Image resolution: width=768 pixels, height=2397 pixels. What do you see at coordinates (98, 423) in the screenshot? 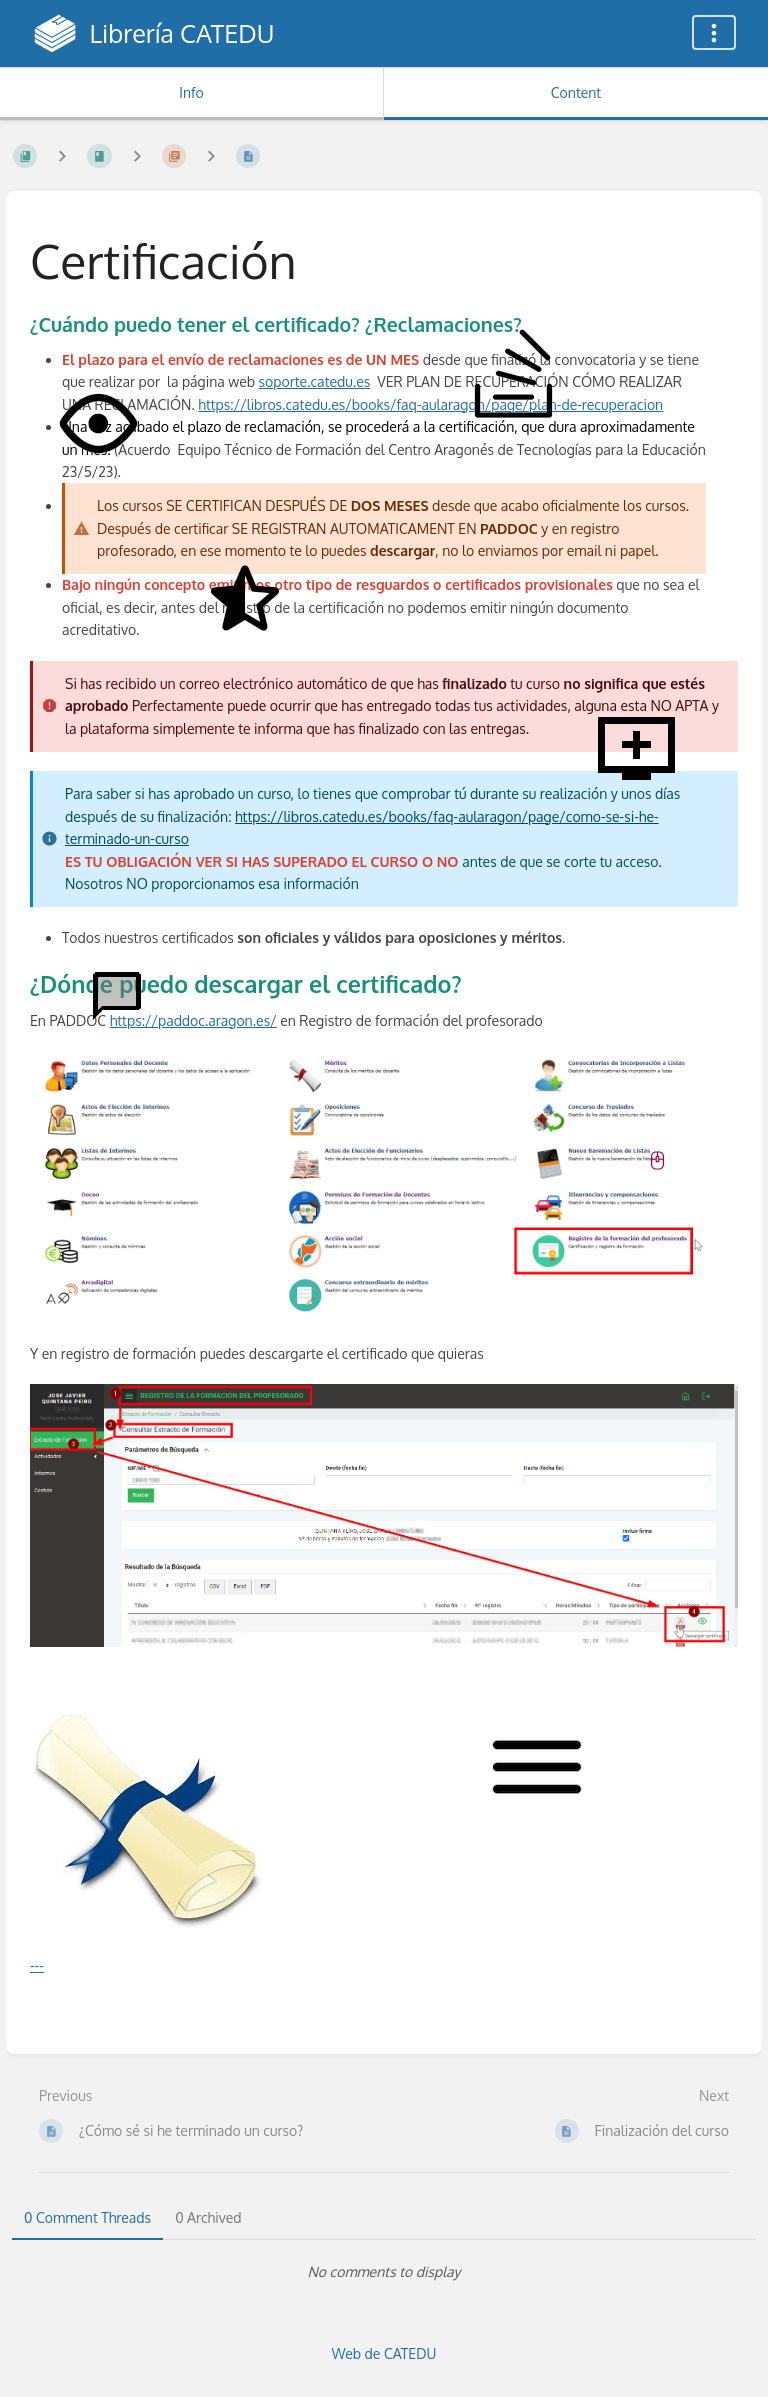
I see `view or preview content` at bounding box center [98, 423].